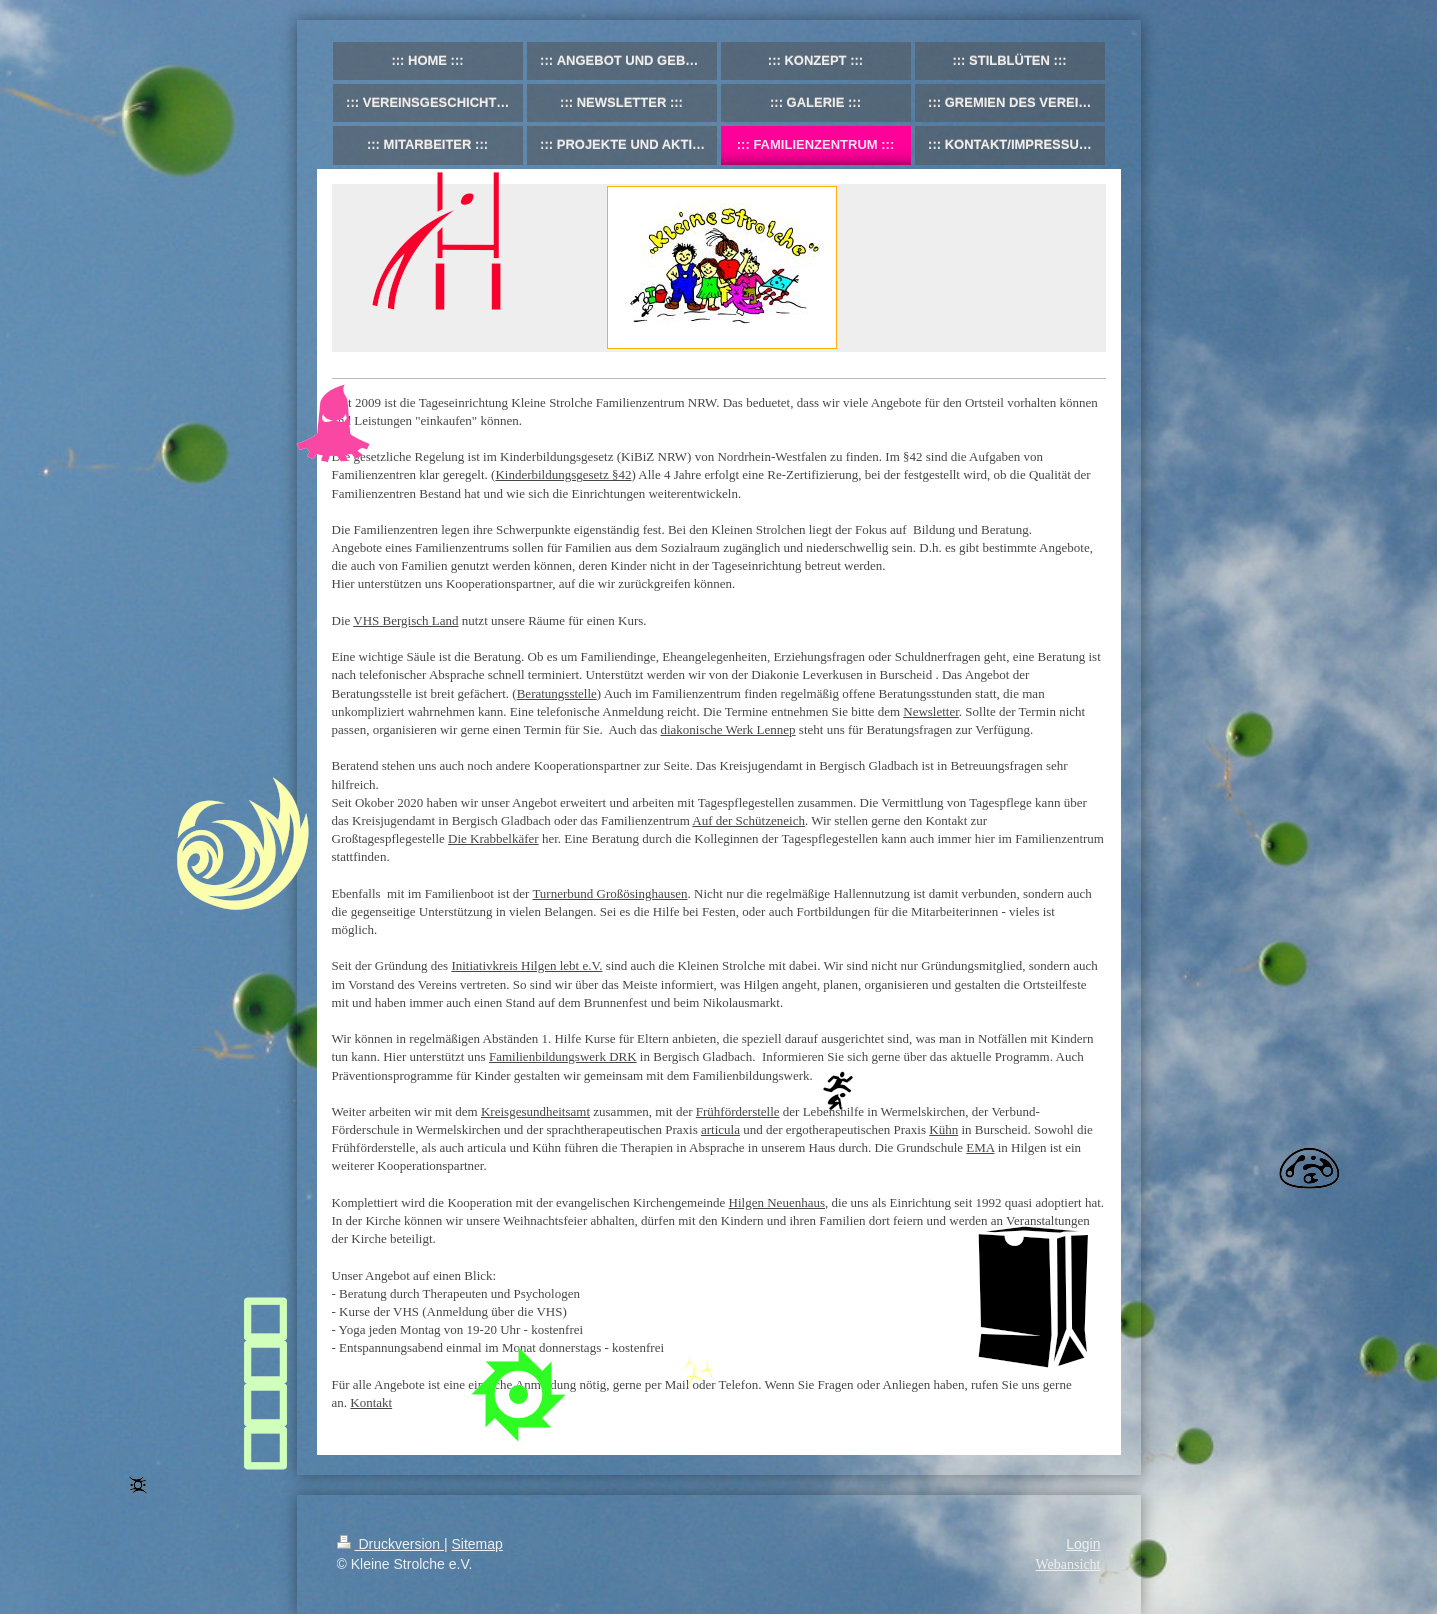 The height and width of the screenshot is (1614, 1437). Describe the element at coordinates (518, 1394) in the screenshot. I see `circular saw tool icon` at that location.